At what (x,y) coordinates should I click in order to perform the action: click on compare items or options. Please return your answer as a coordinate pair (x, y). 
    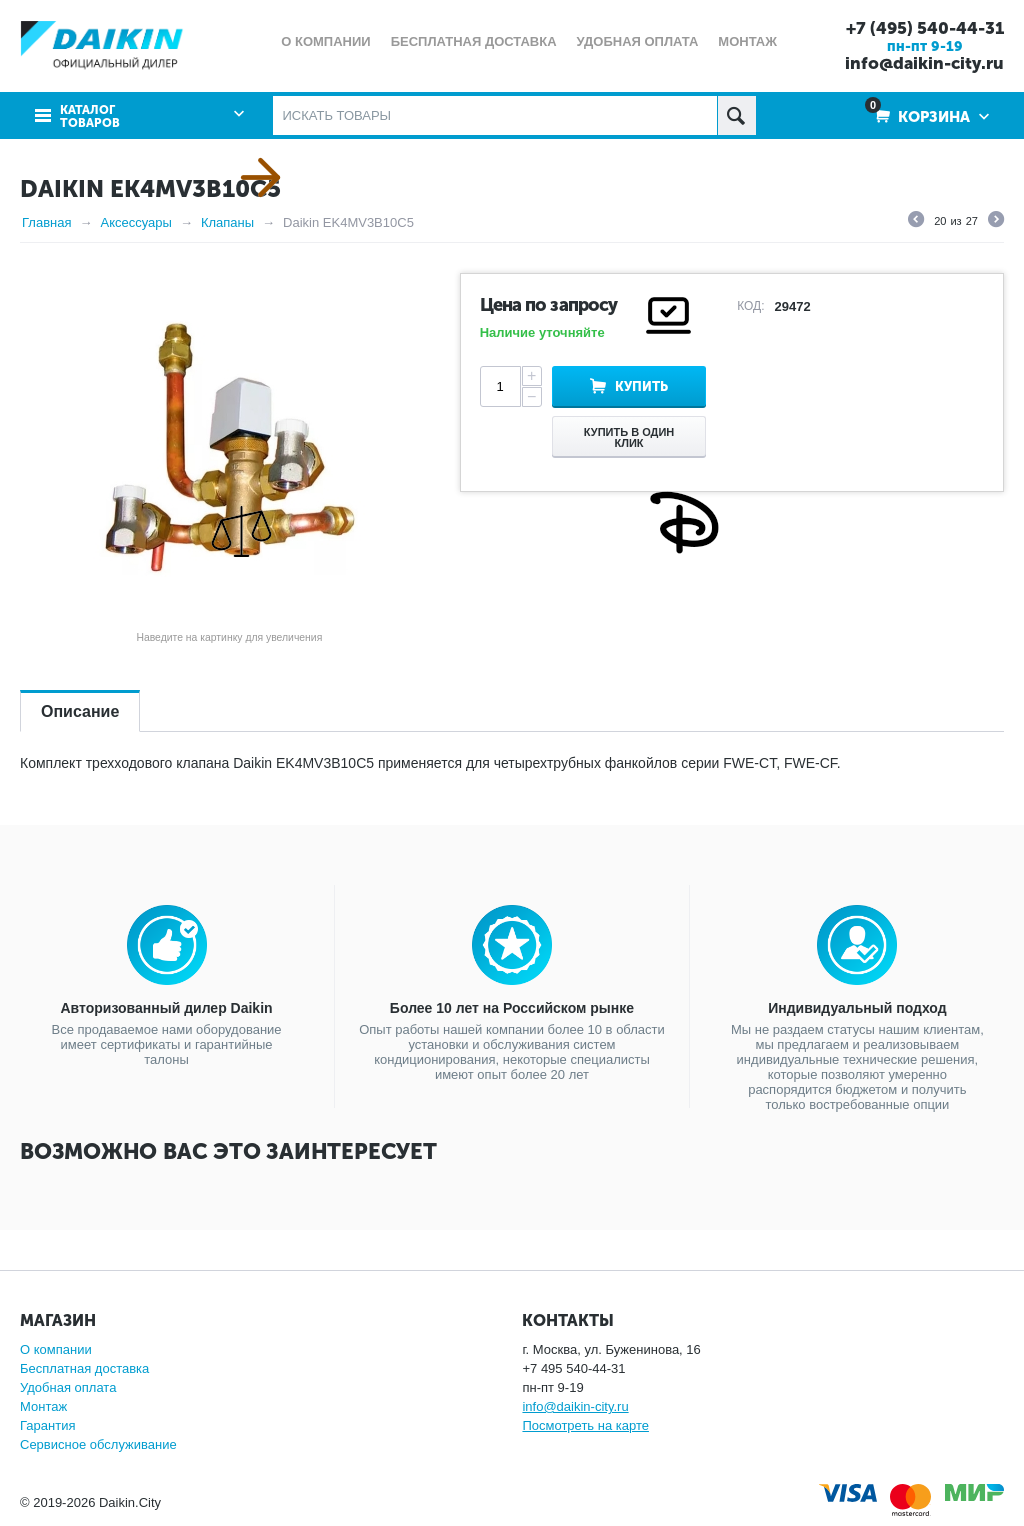
    Looking at the image, I should click on (241, 531).